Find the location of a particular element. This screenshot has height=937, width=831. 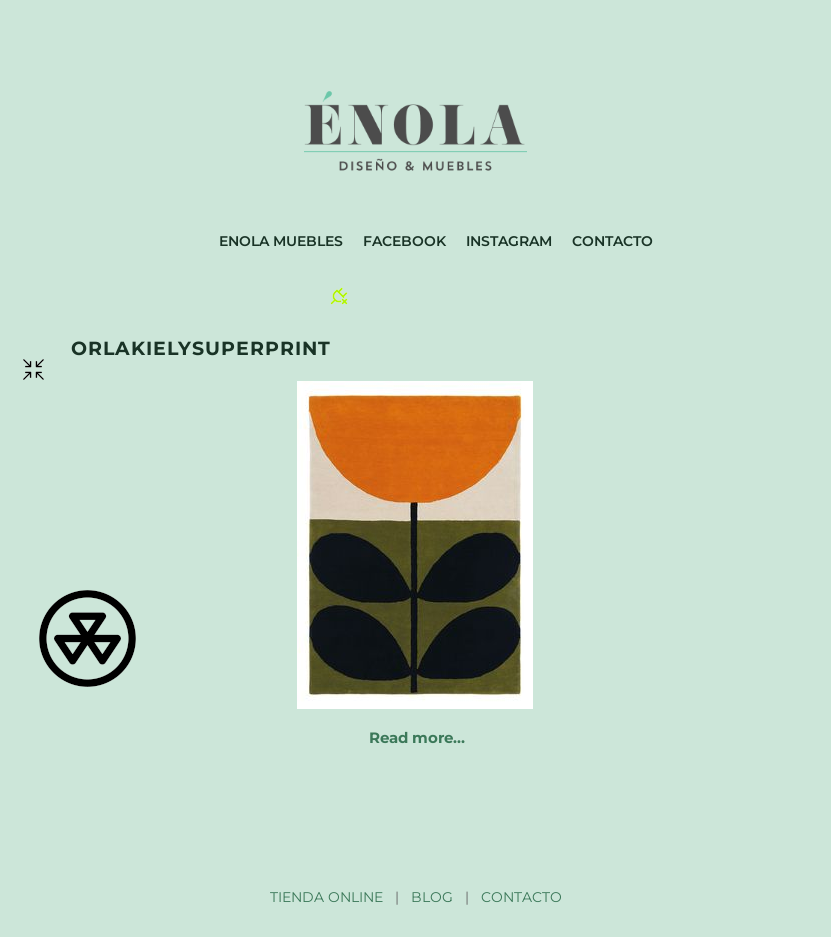

exit fullscreen mode is located at coordinates (33, 369).